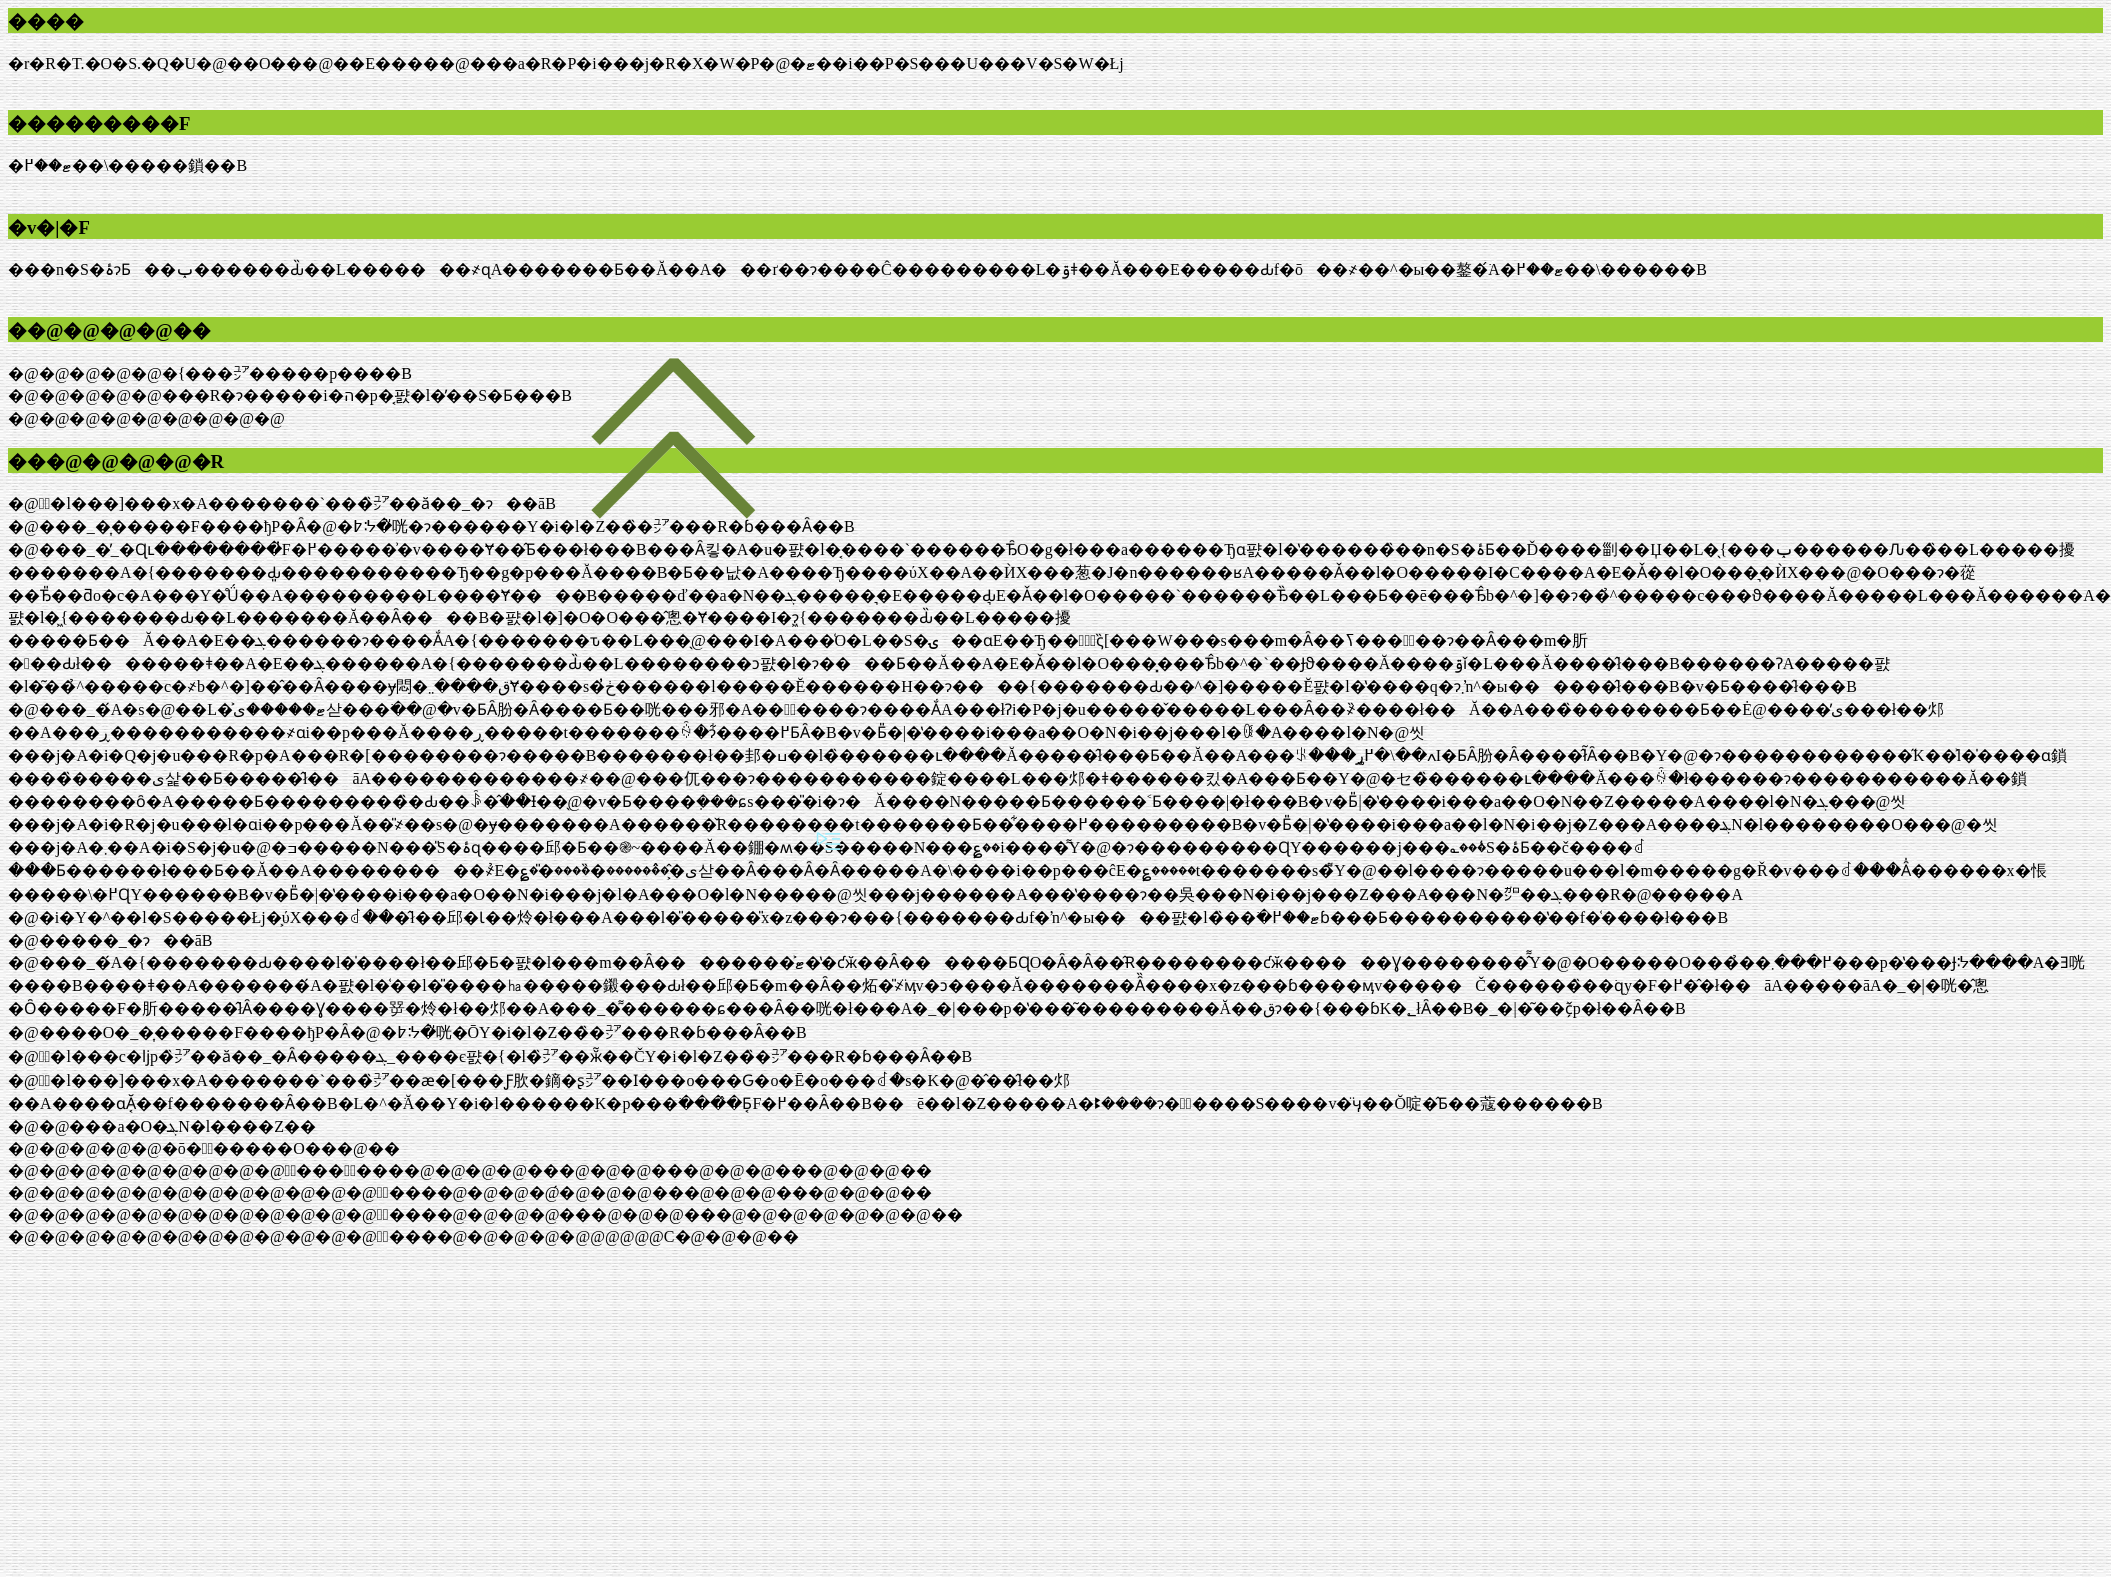 The height and width of the screenshot is (1577, 2111). I want to click on collapse code section above, so click(677, 444).